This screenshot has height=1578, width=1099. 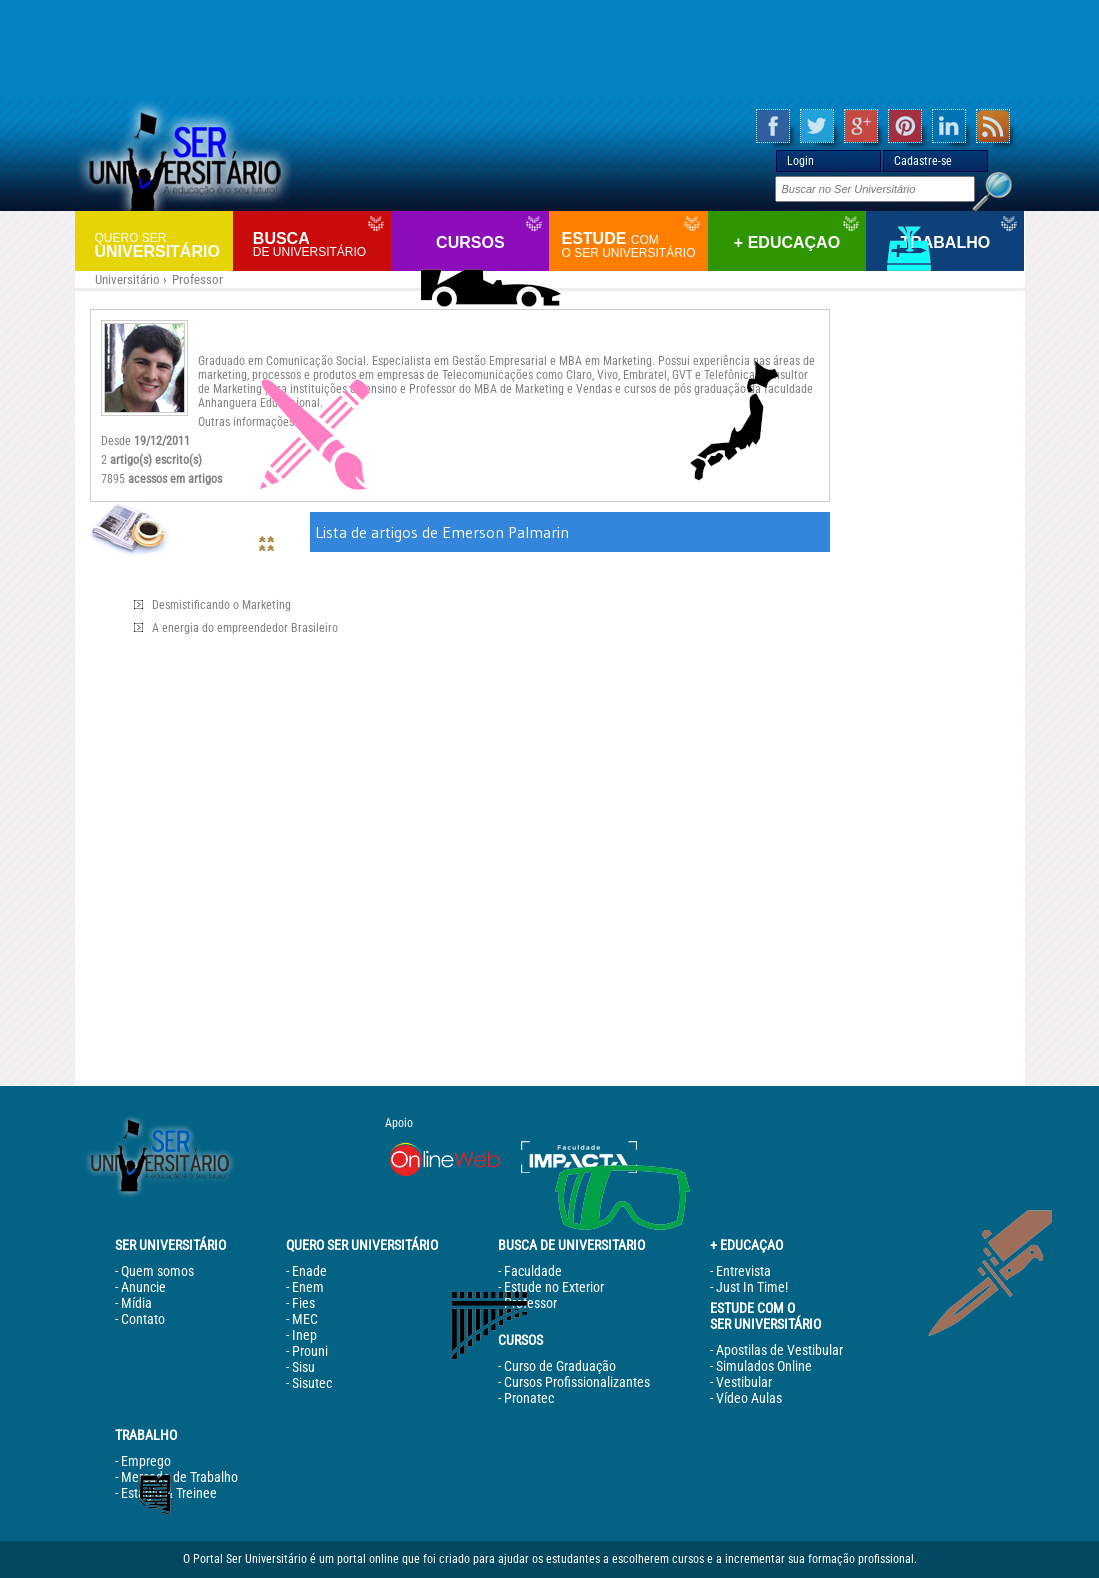 I want to click on enable safety mode or protective settings, so click(x=622, y=1197).